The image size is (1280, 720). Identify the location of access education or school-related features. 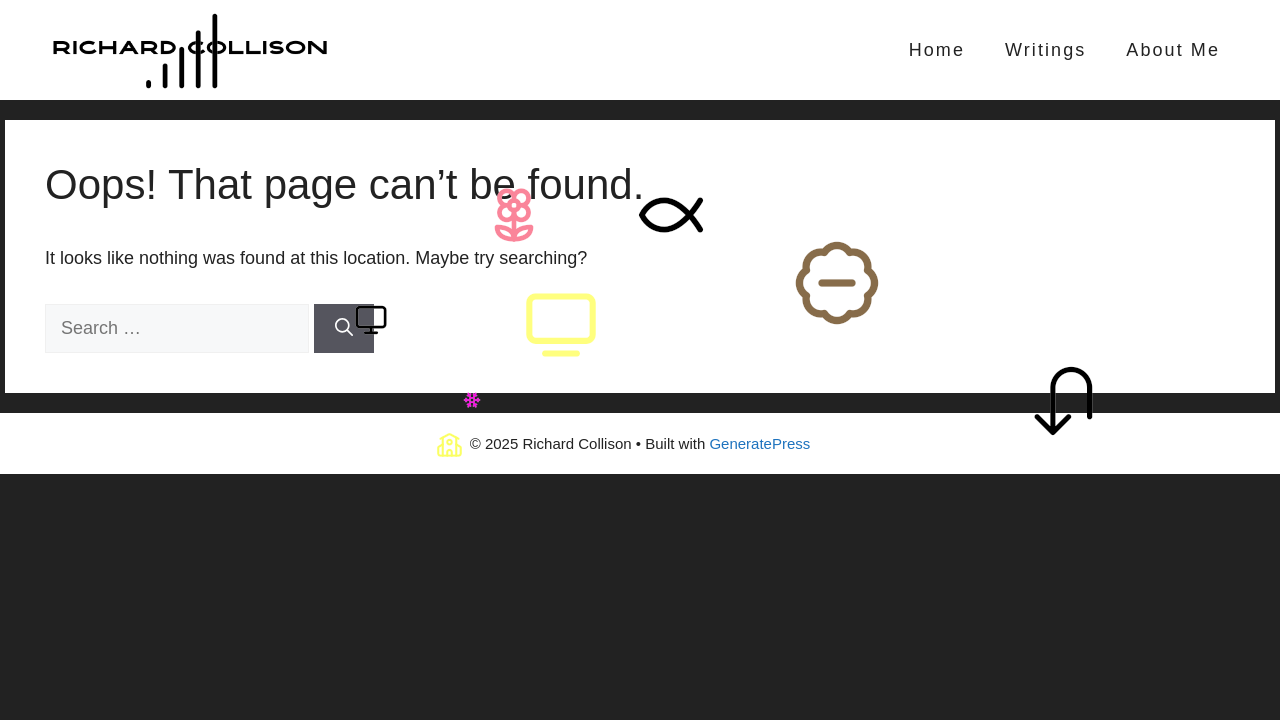
(449, 445).